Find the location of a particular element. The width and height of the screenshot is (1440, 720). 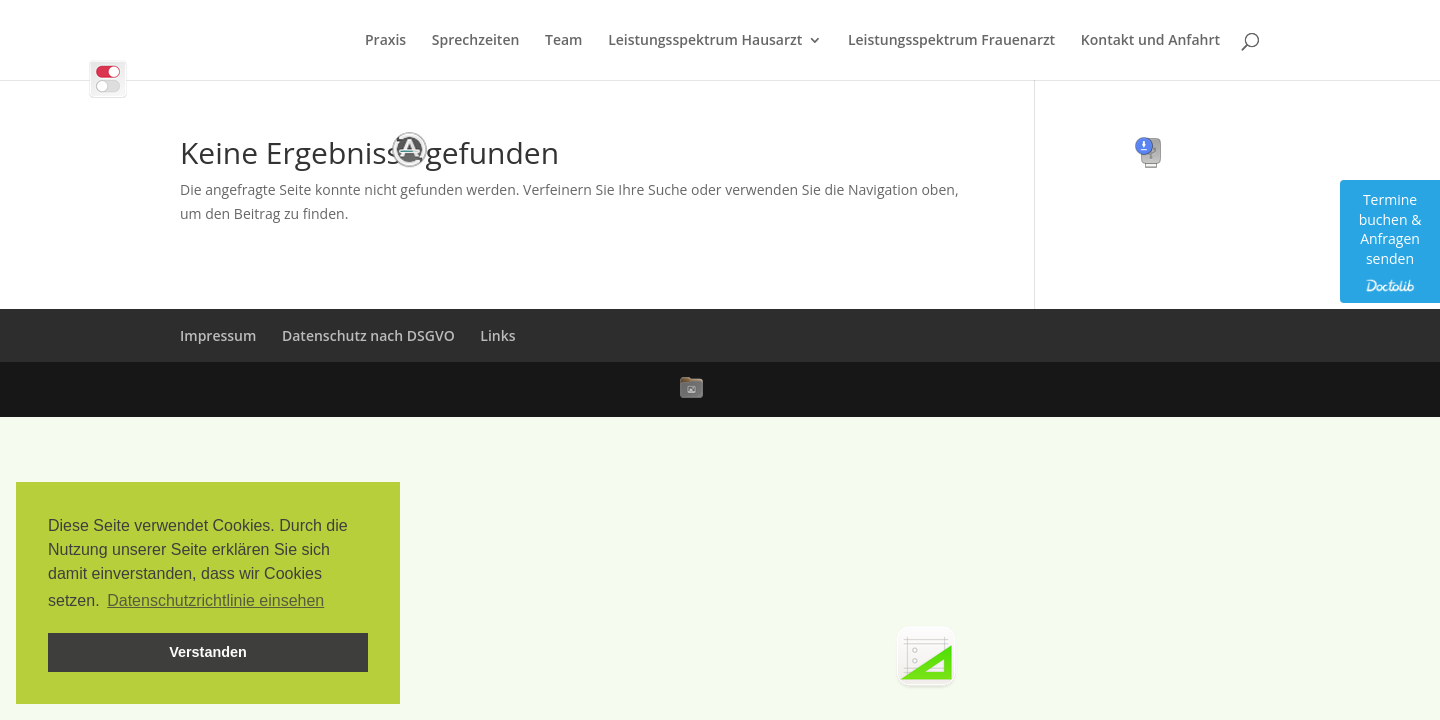

open system settings or preferences is located at coordinates (108, 79).